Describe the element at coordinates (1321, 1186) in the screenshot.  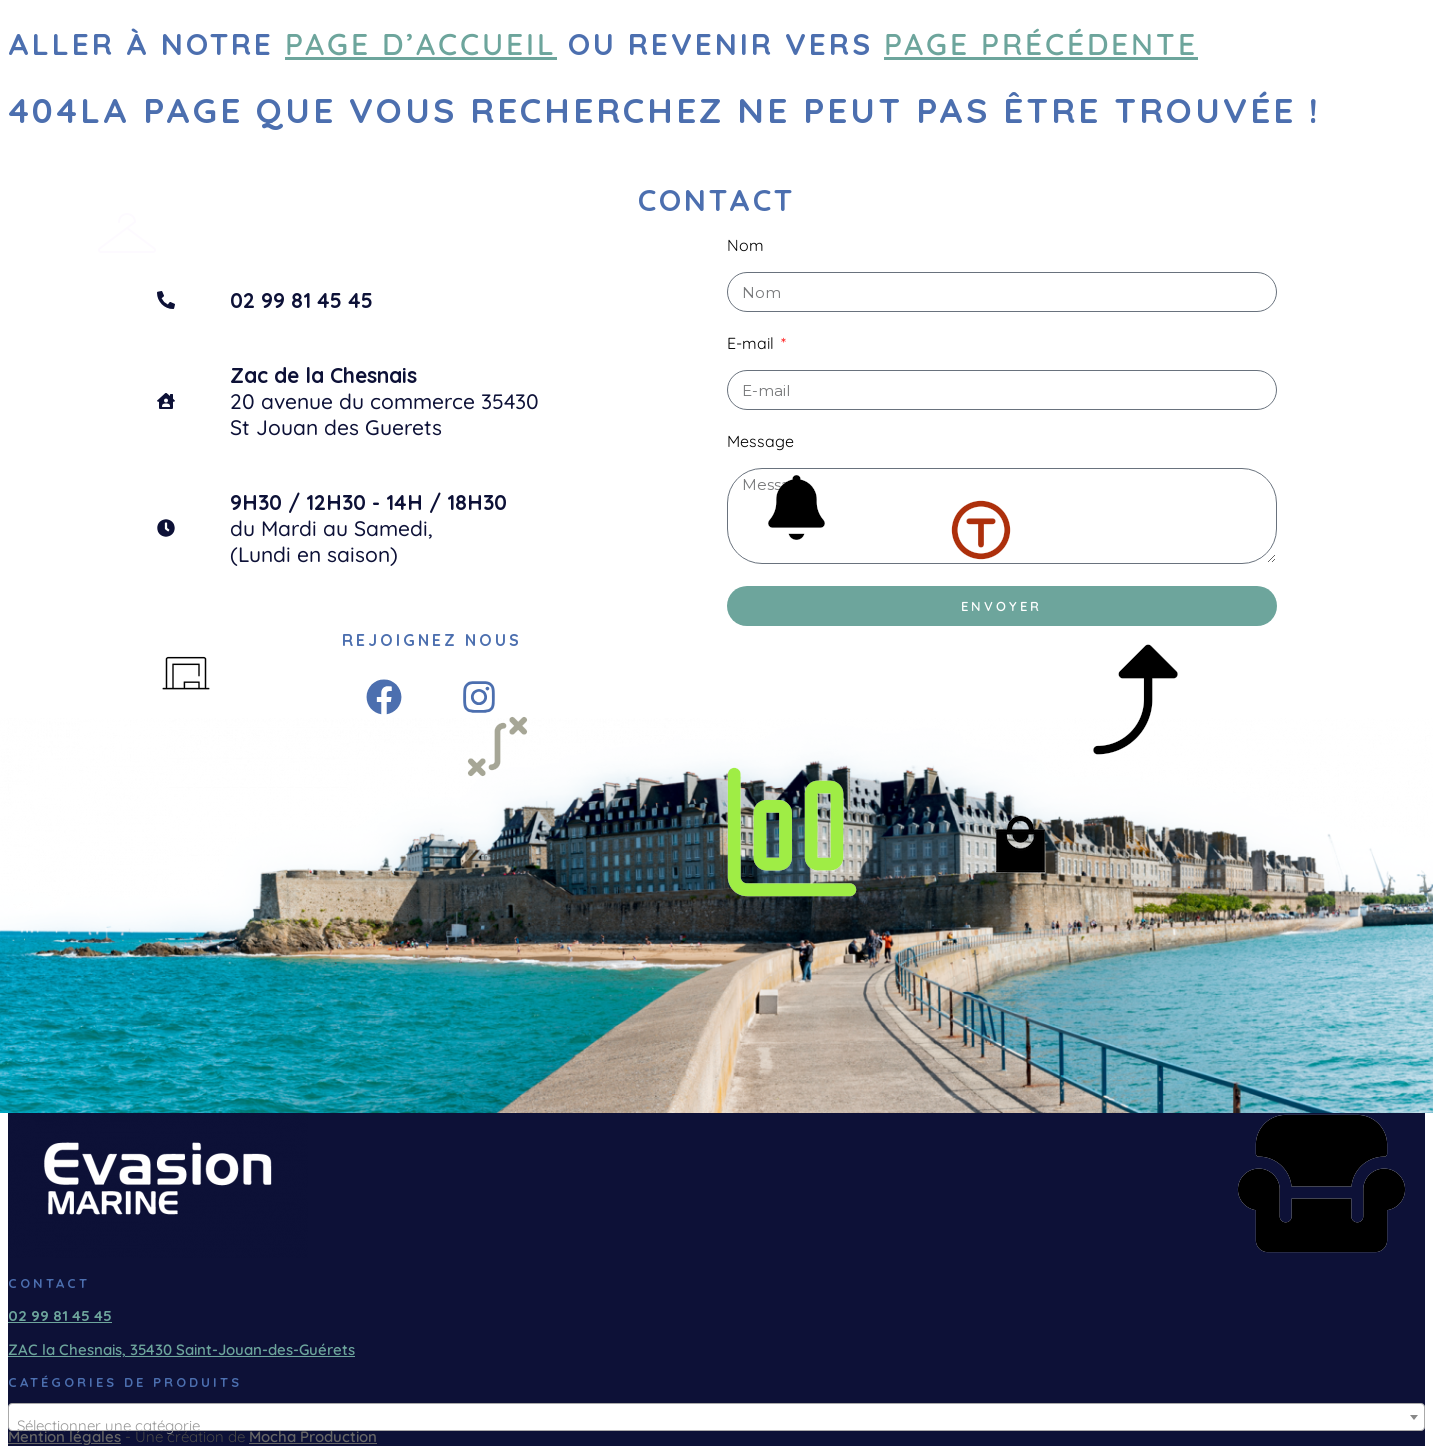
I see `browse furniture or home decor items` at that location.